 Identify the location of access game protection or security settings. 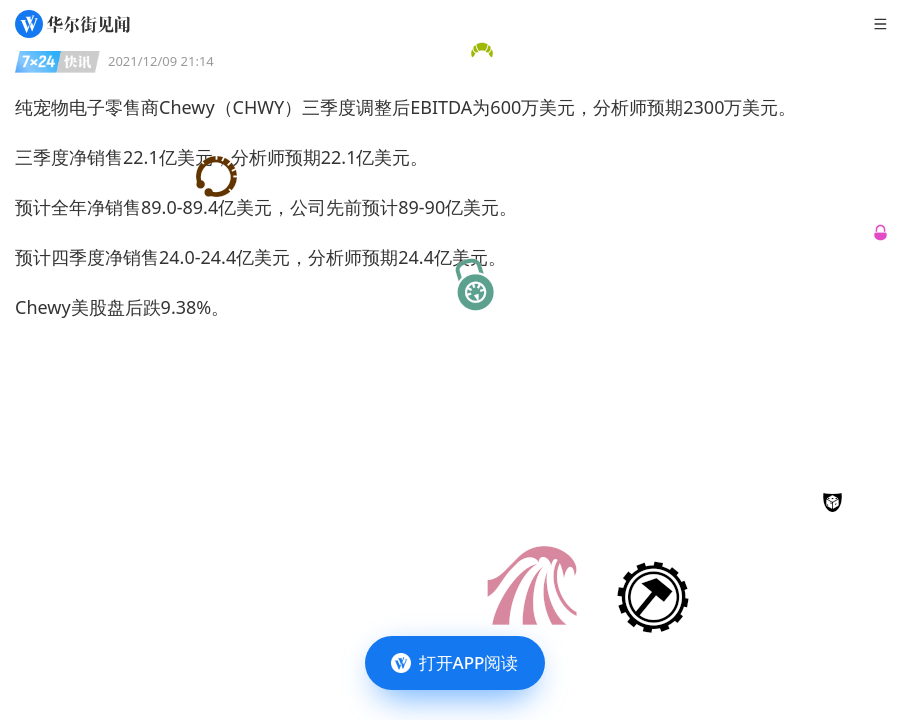
(832, 502).